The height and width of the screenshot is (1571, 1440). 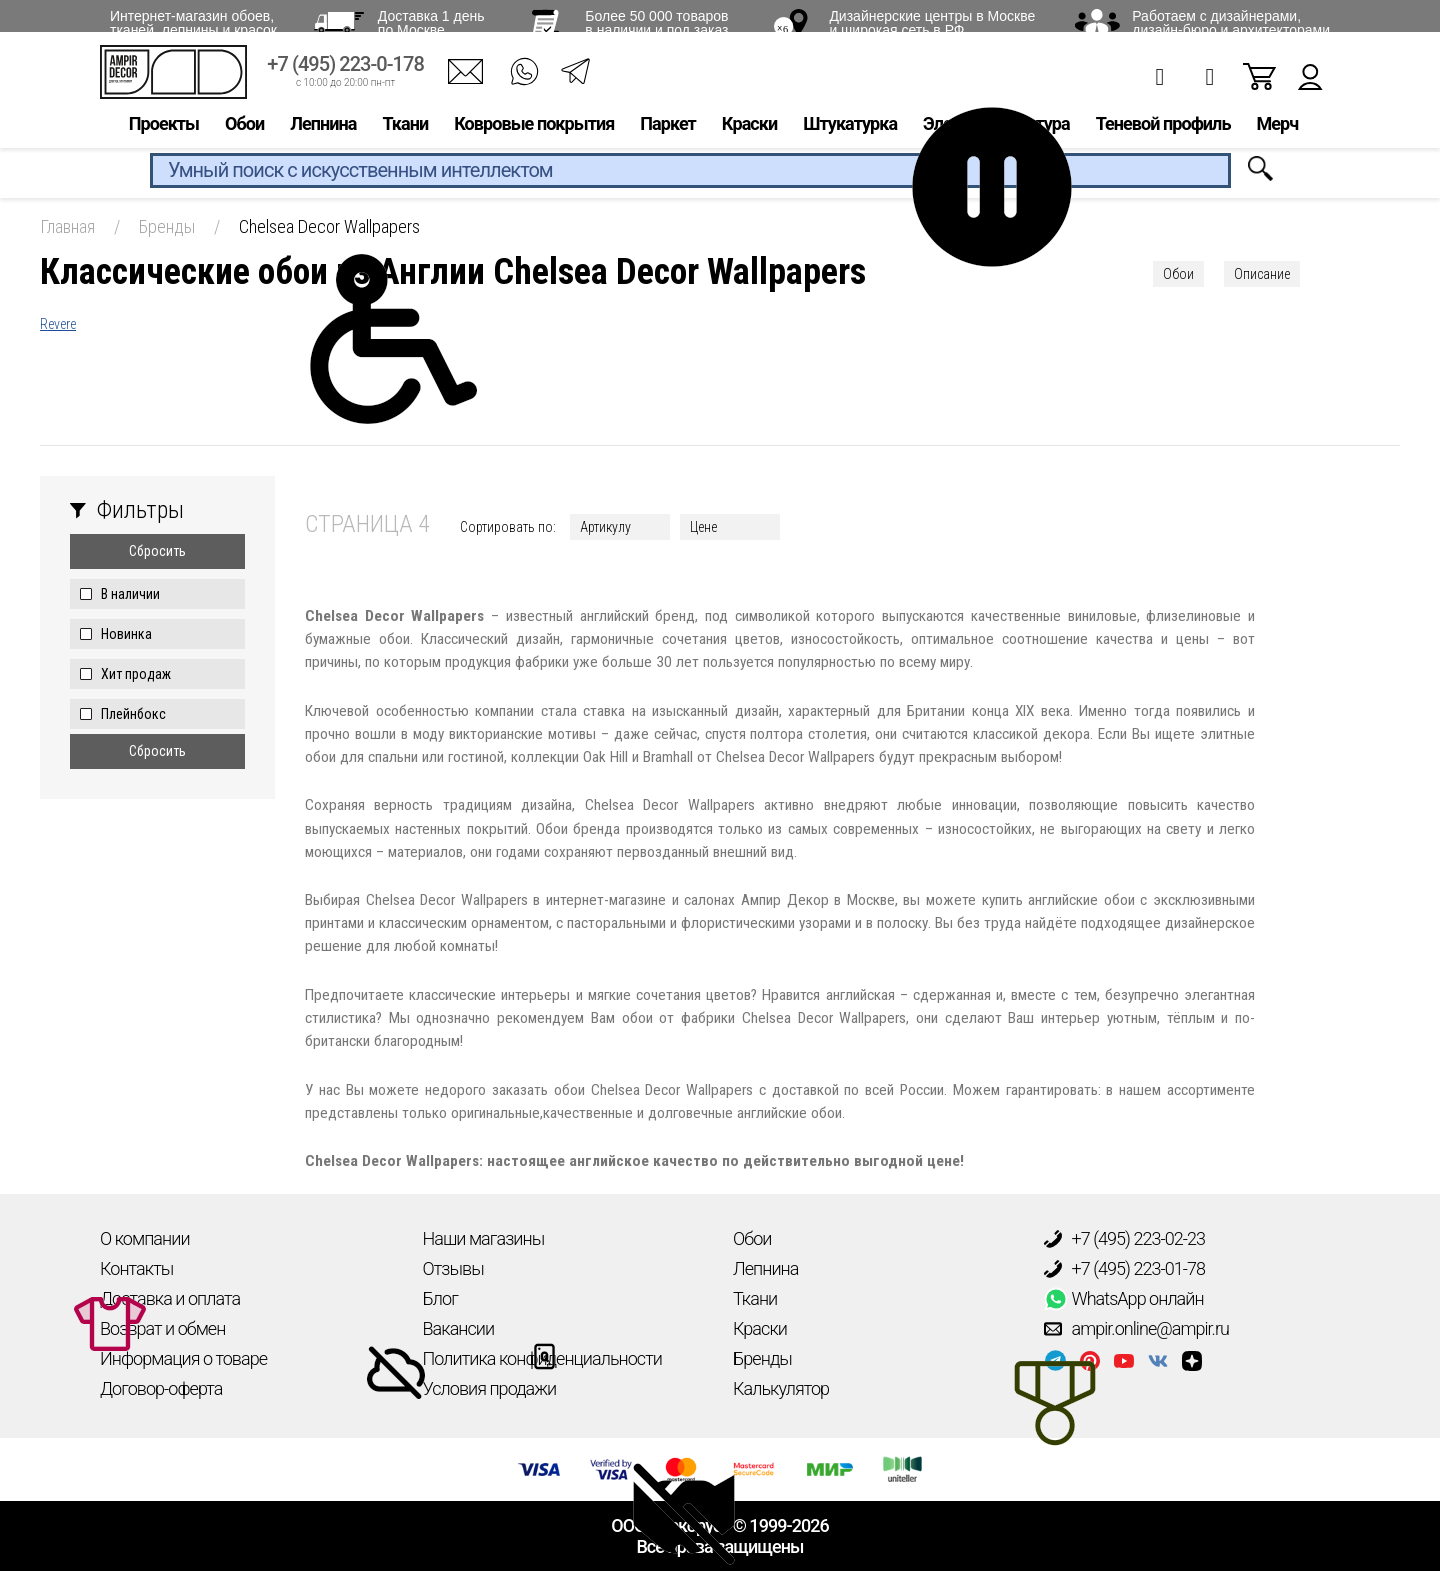 I want to click on pause media playback, so click(x=992, y=187).